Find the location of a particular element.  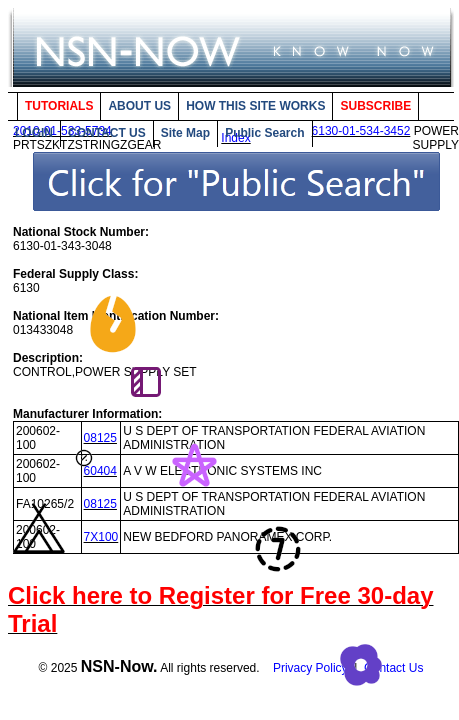

select occult or mystical theme is located at coordinates (194, 467).